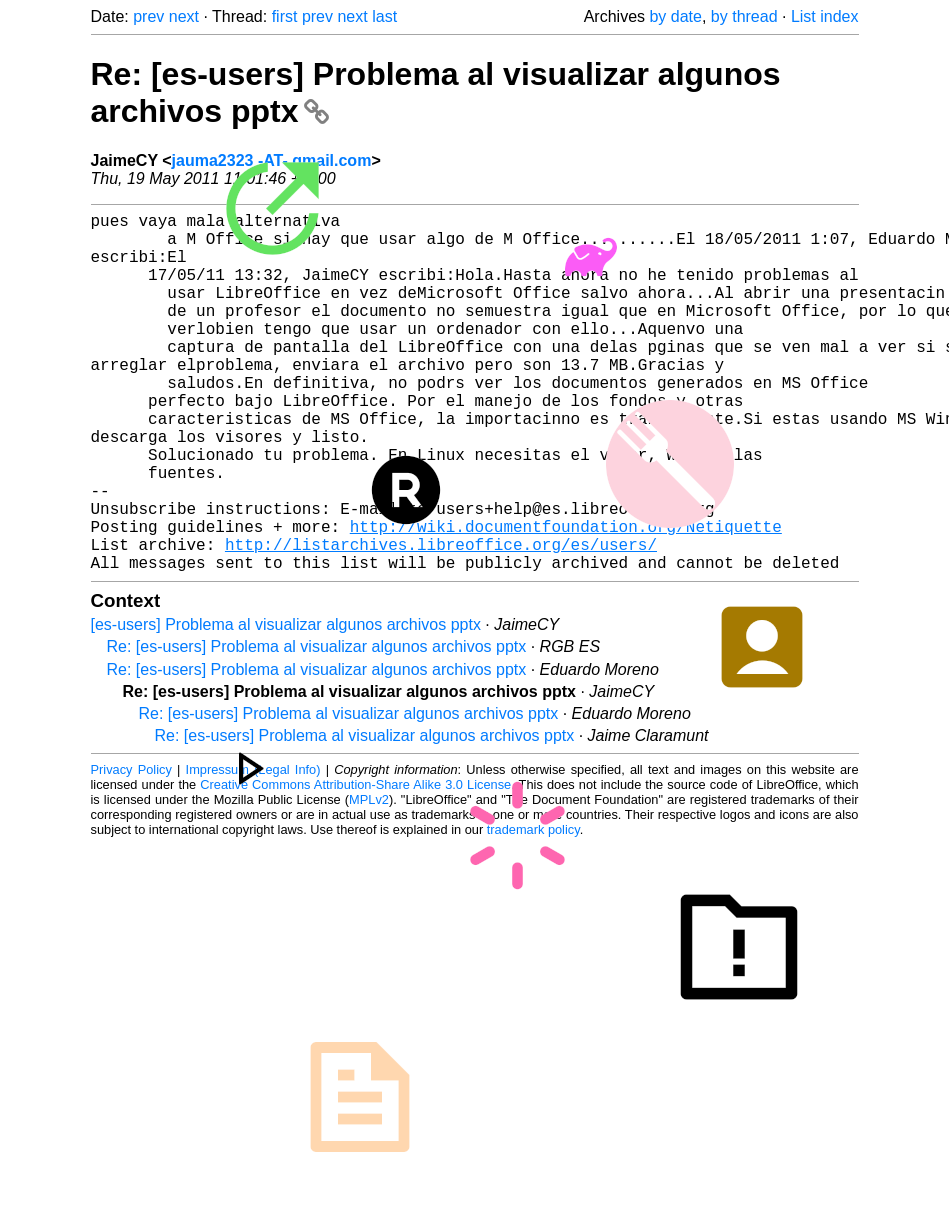  What do you see at coordinates (406, 490) in the screenshot?
I see `indicates a registered trademark symbol` at bounding box center [406, 490].